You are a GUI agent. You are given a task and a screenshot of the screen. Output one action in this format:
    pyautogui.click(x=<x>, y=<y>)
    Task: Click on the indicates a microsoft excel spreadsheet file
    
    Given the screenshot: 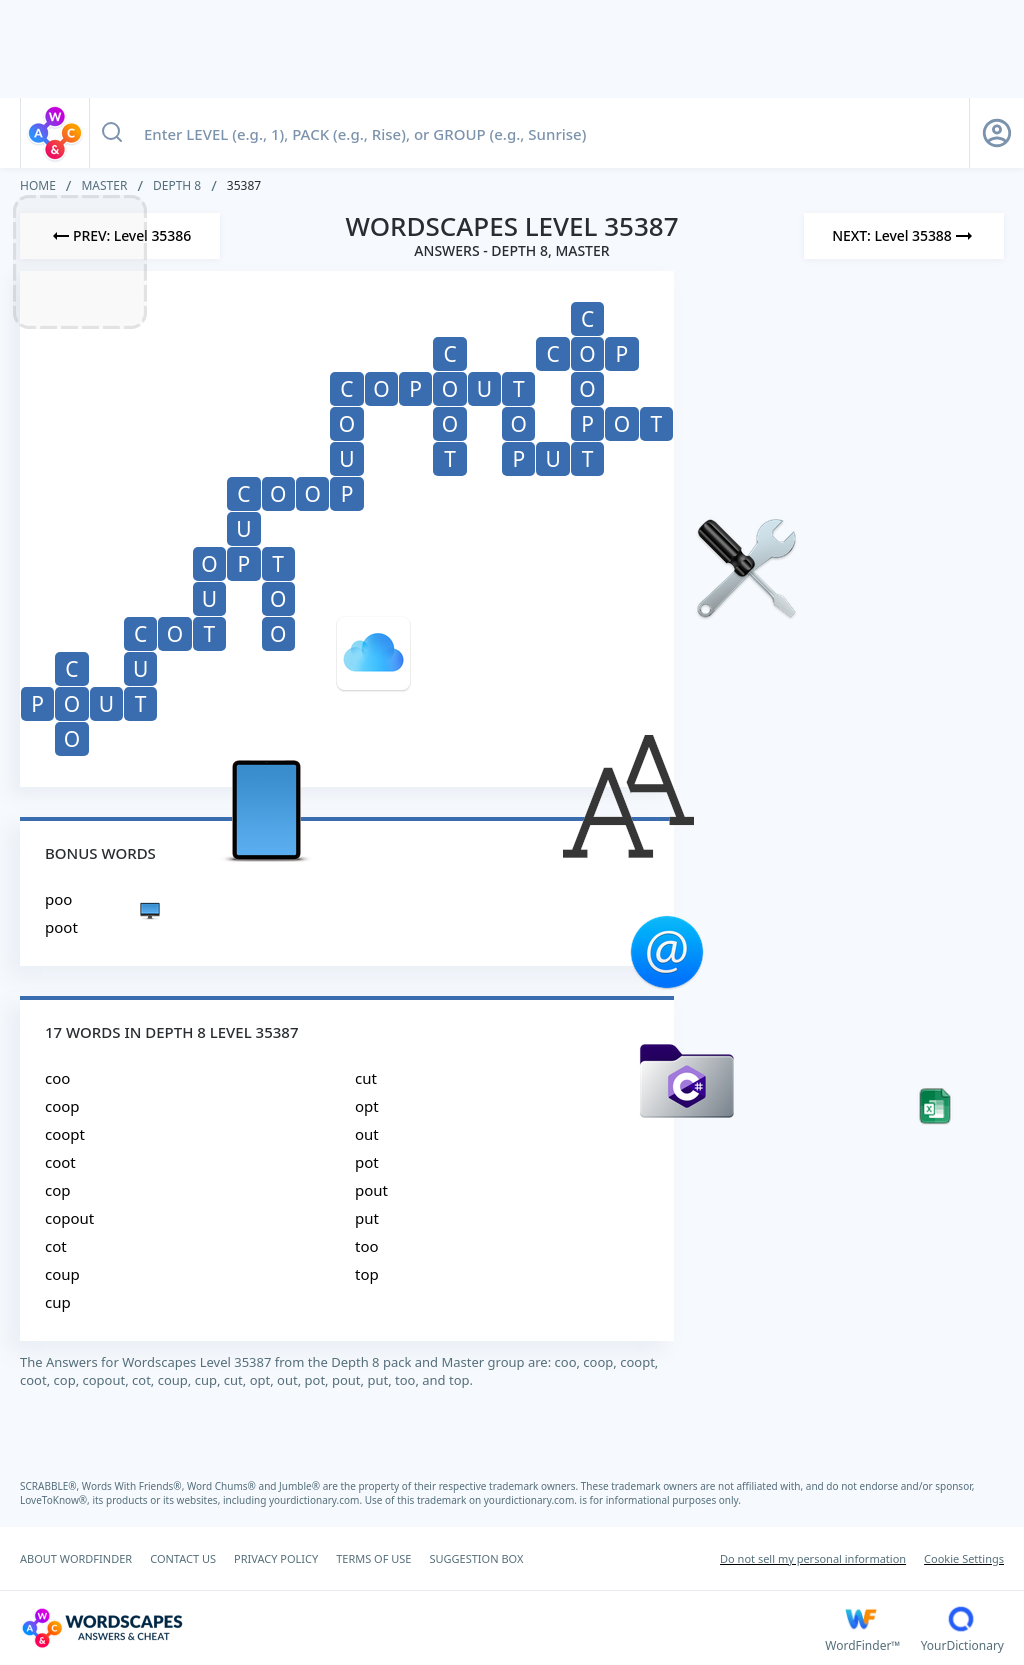 What is the action you would take?
    pyautogui.click(x=935, y=1106)
    